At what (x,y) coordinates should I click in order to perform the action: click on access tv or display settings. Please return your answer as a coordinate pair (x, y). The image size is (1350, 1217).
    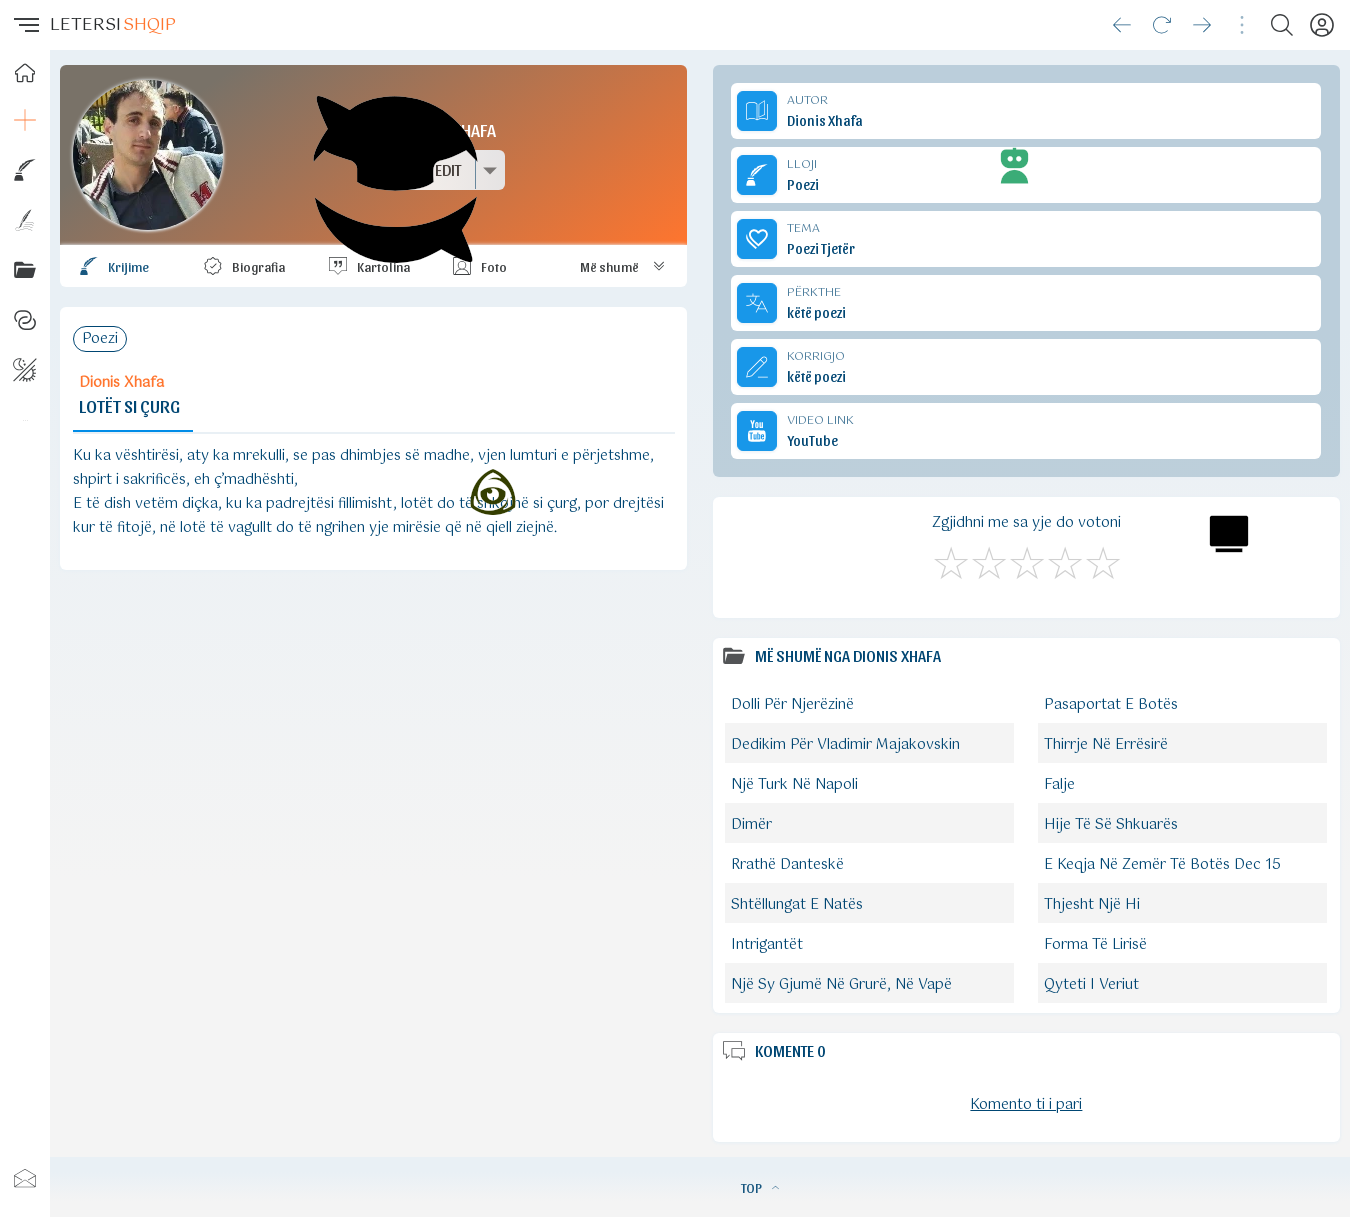
    Looking at the image, I should click on (1229, 533).